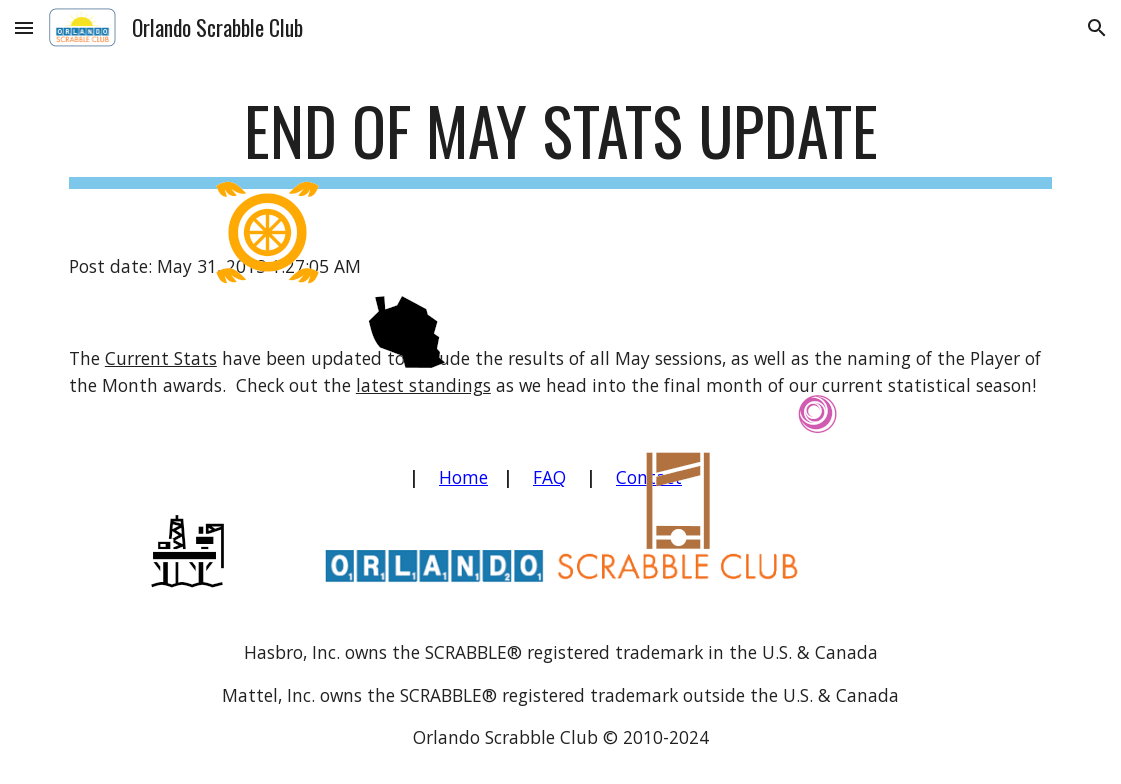  What do you see at coordinates (407, 332) in the screenshot?
I see `select tanzania as your country or region` at bounding box center [407, 332].